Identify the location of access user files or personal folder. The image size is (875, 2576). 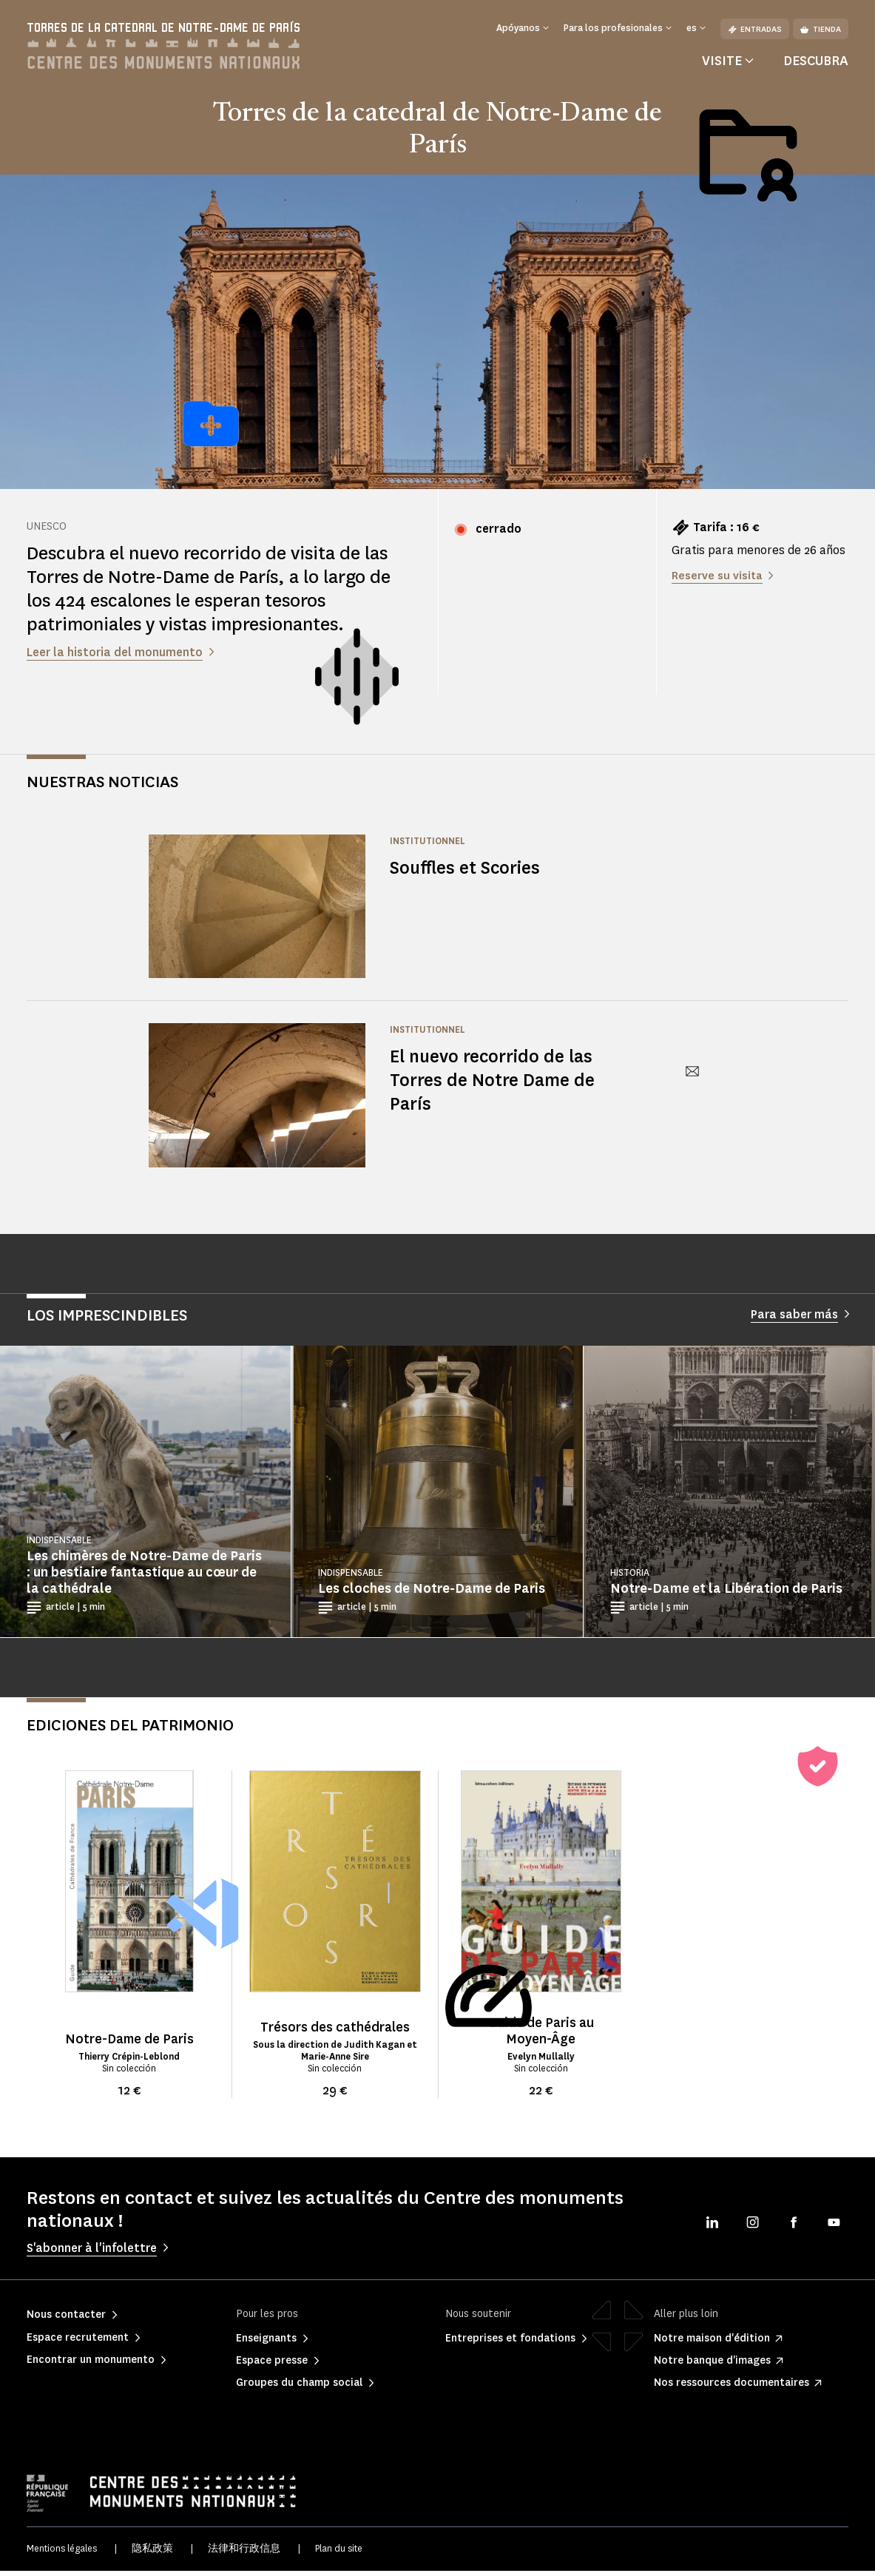
(748, 152).